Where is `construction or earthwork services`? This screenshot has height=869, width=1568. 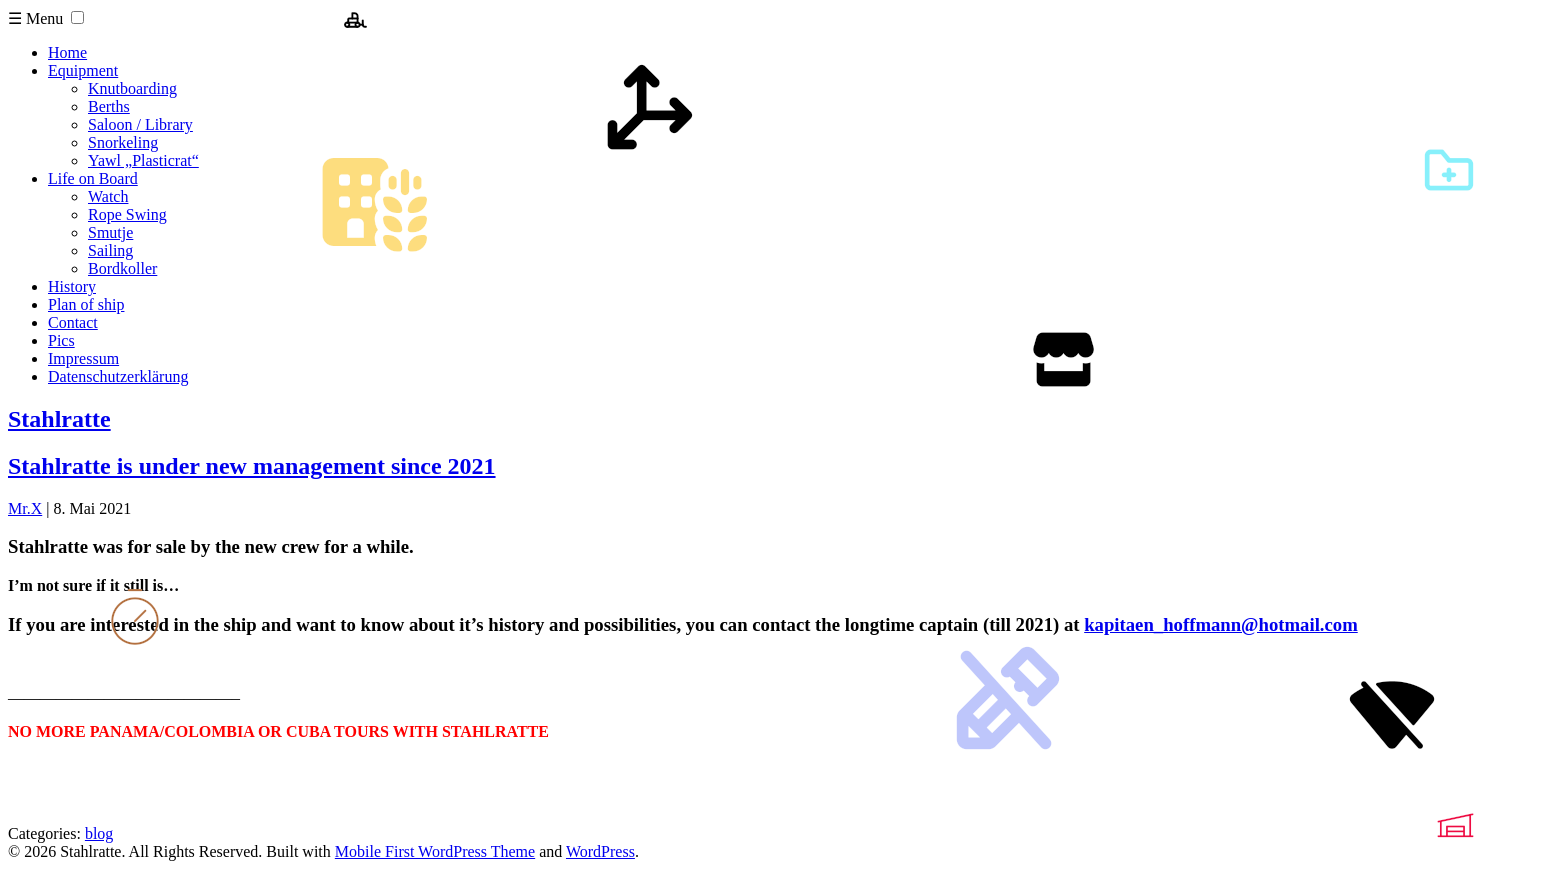 construction or earthwork services is located at coordinates (355, 19).